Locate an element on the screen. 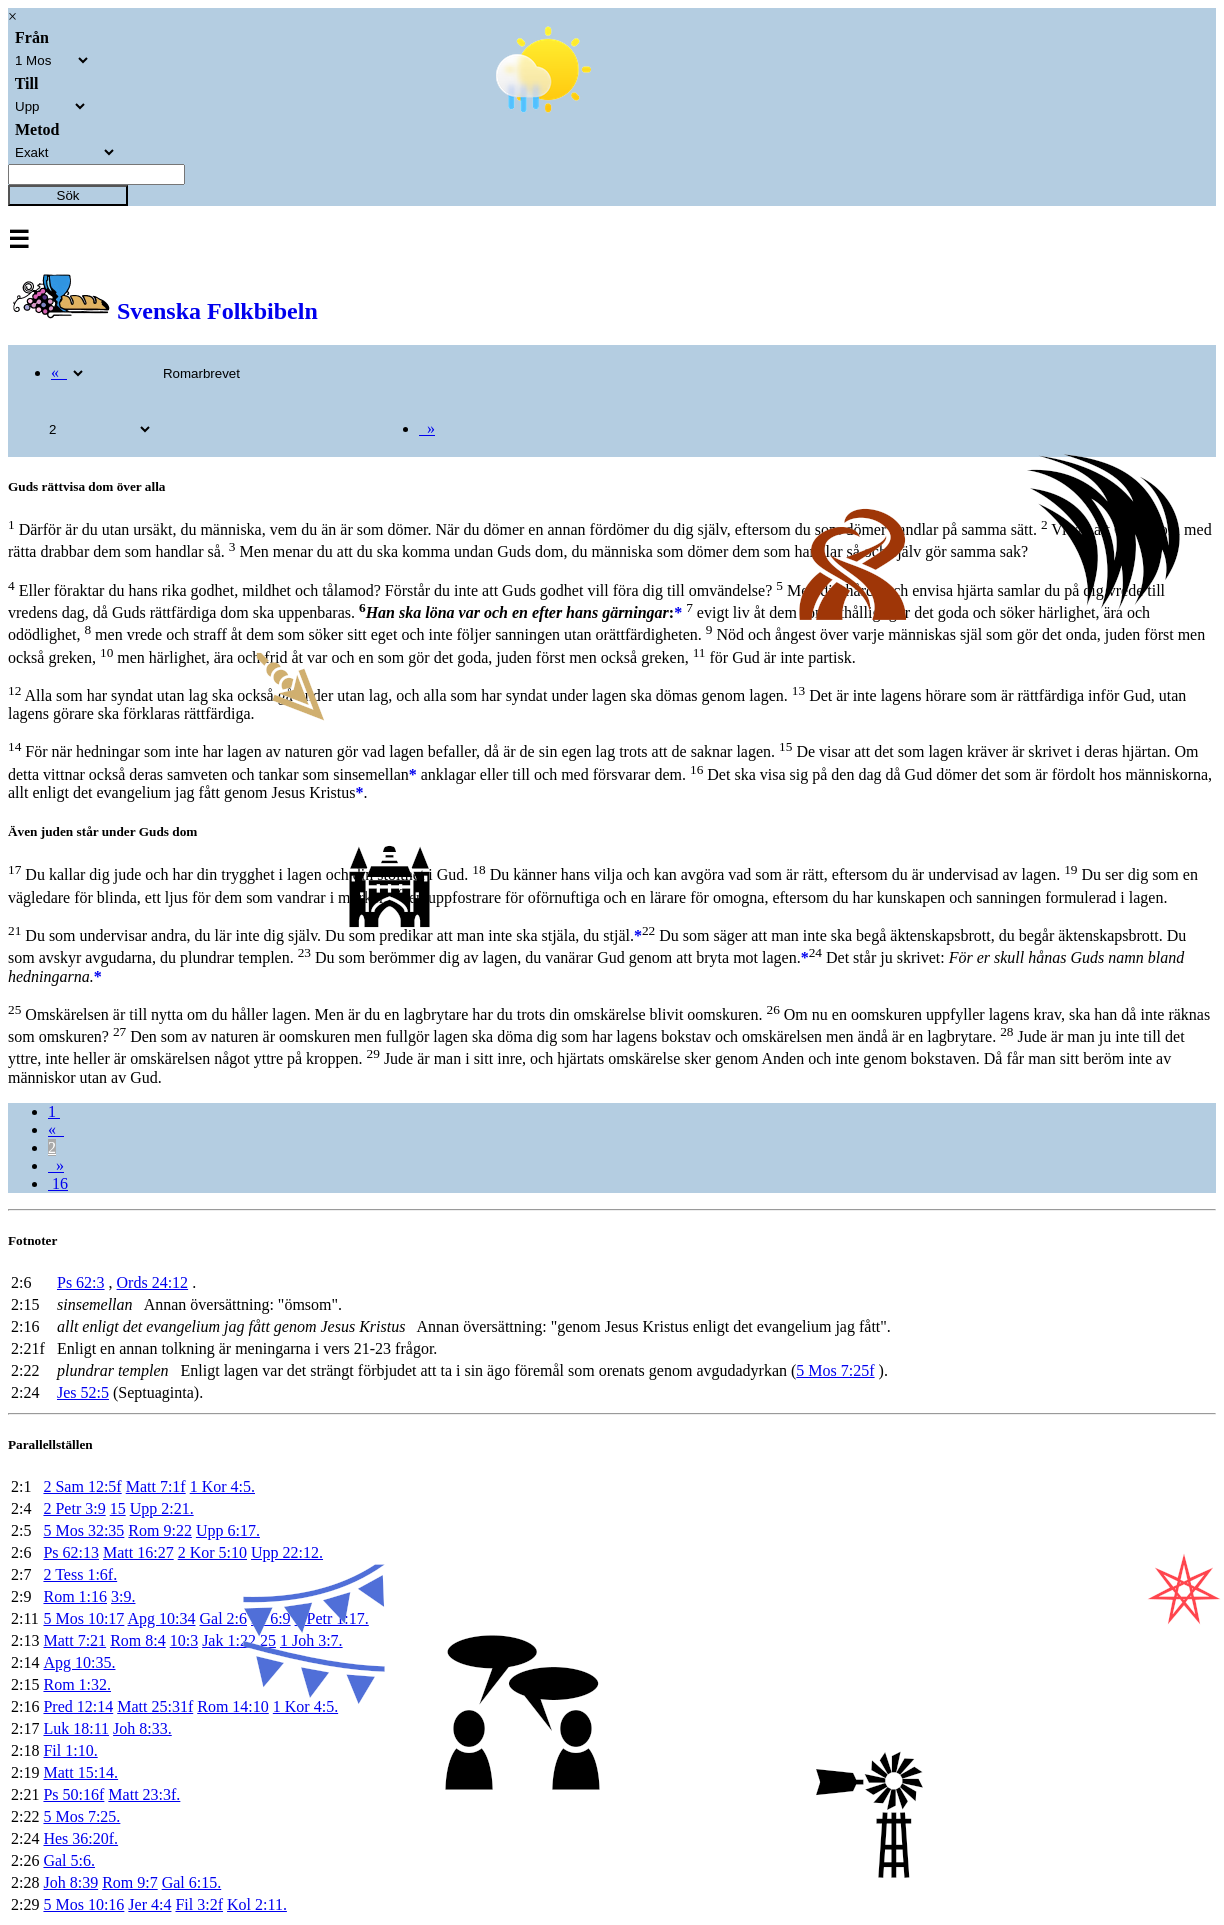 This screenshot has height=1925, width=1224. indicates rainy weather with daytime sun breaks is located at coordinates (543, 69).